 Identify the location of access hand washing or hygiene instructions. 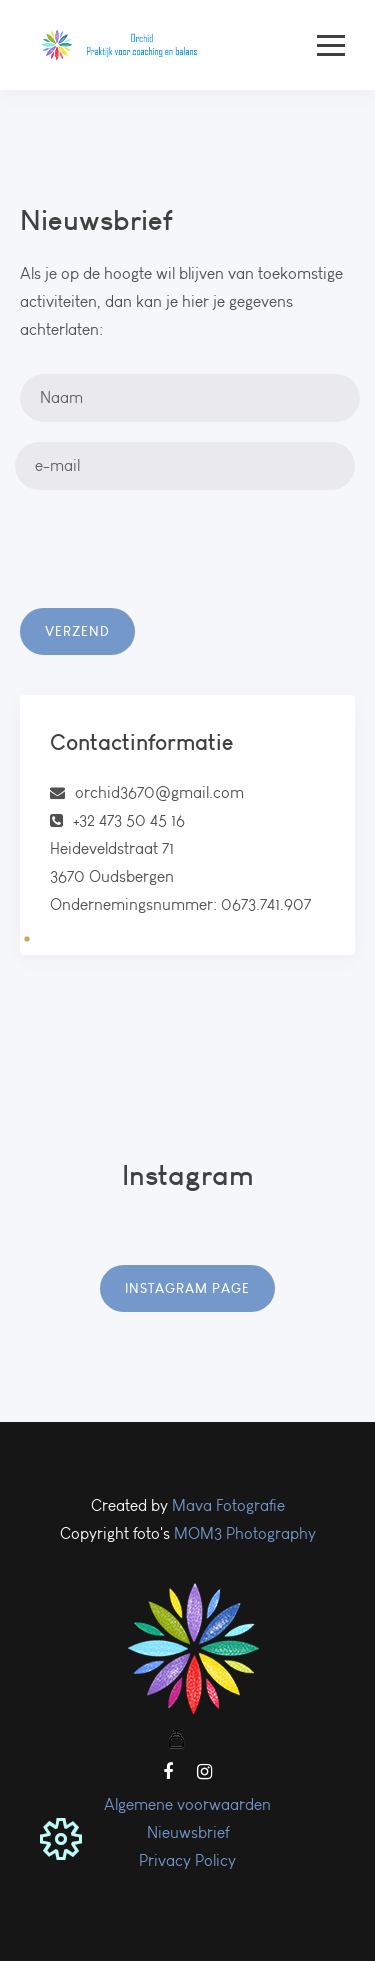
(176, 1739).